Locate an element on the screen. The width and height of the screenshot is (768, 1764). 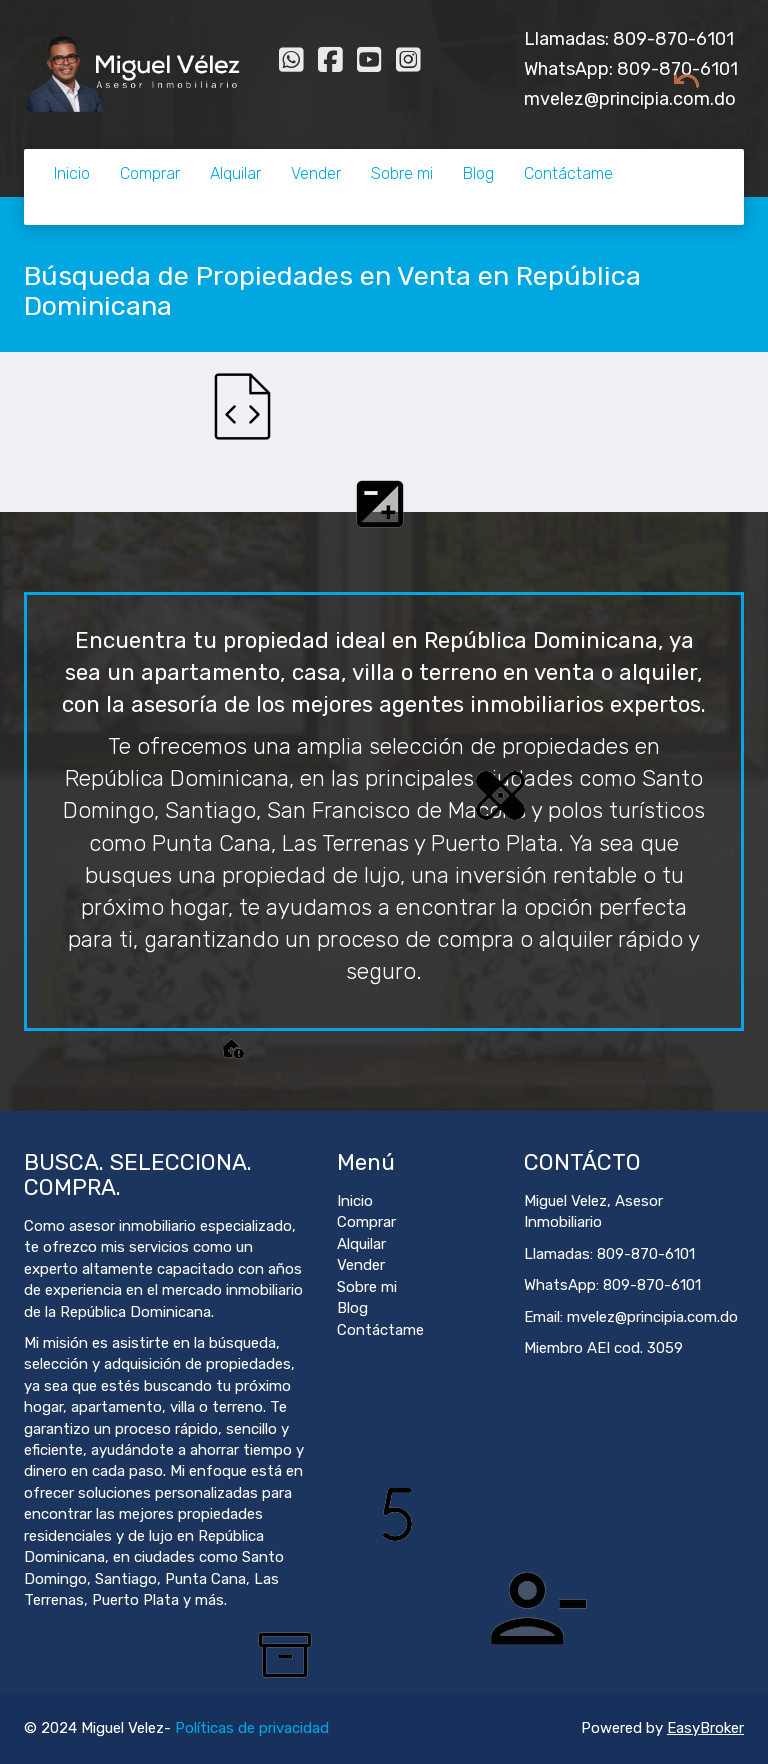
view source code file is located at coordinates (242, 406).